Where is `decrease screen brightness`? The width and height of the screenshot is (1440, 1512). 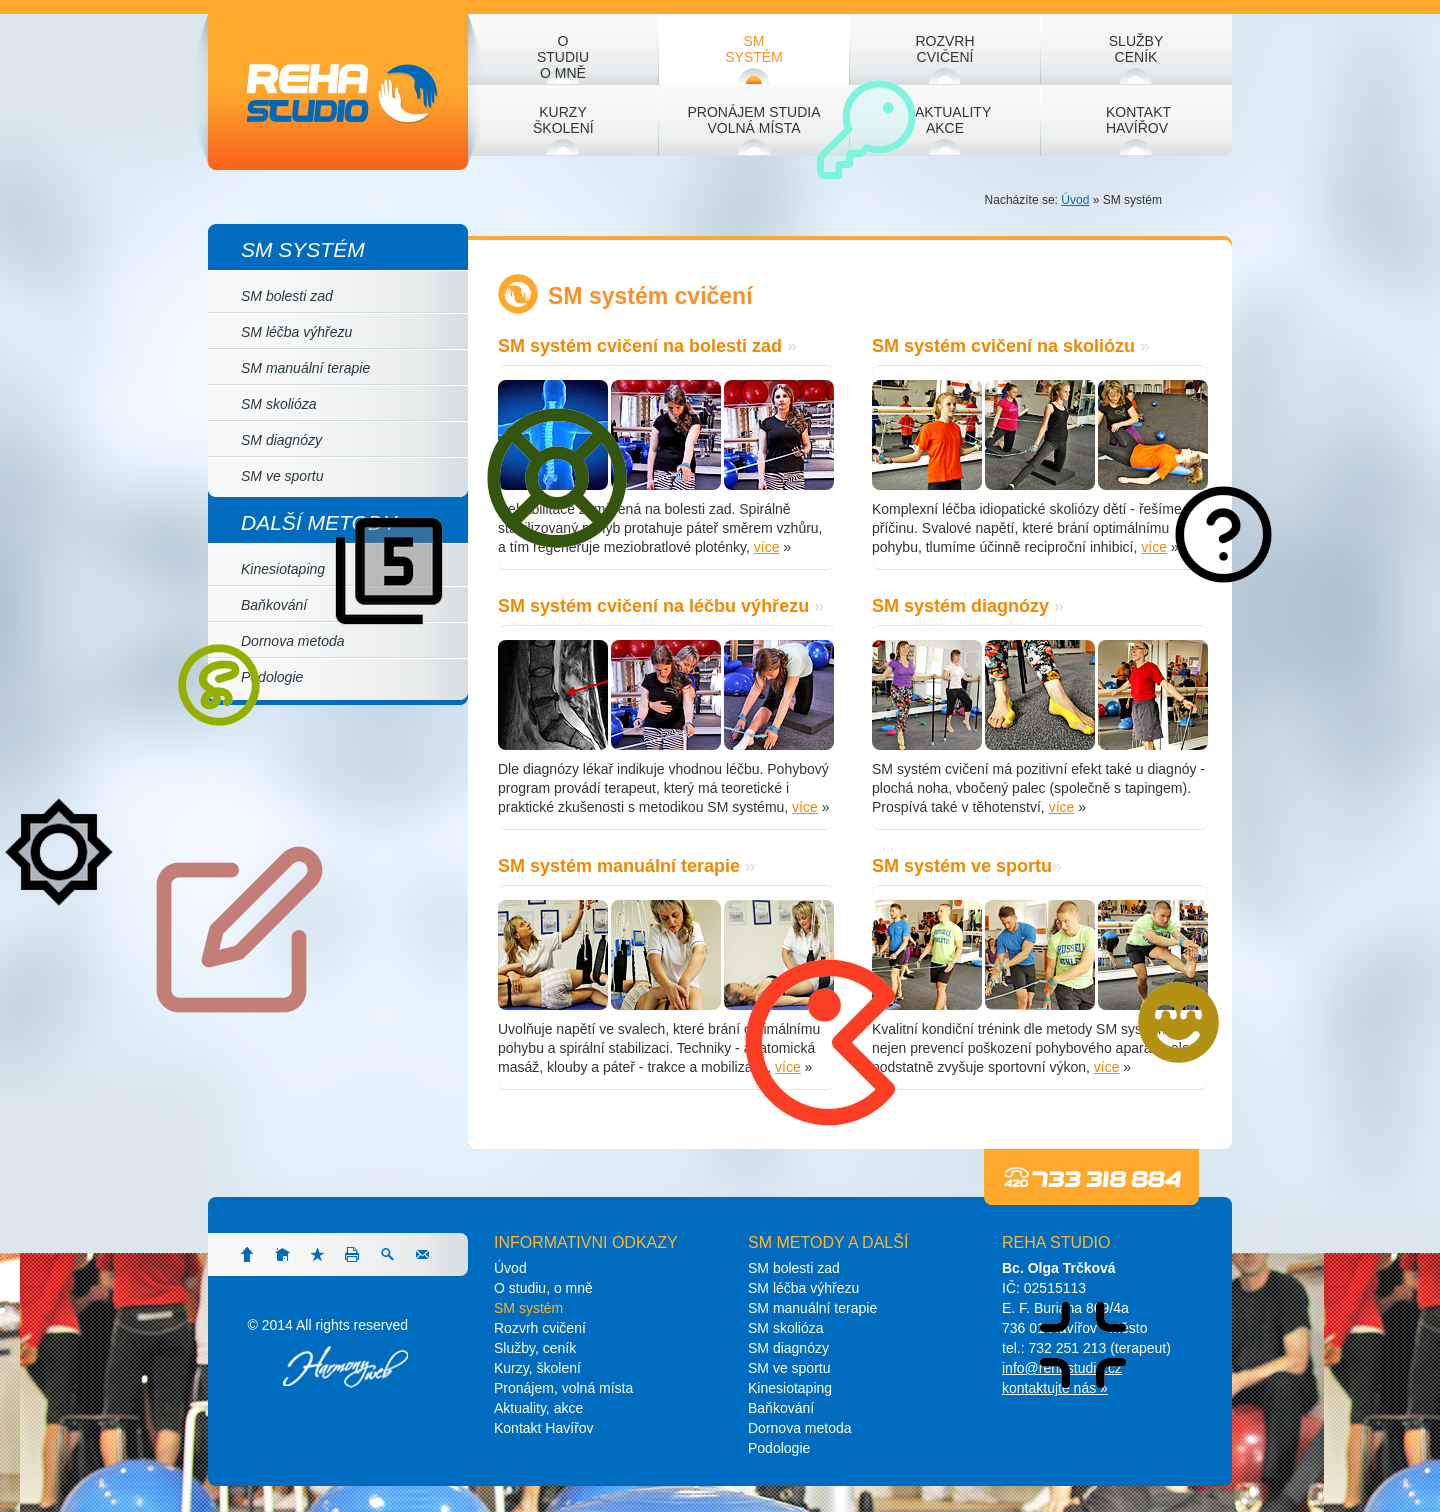 decrease screen brightness is located at coordinates (59, 852).